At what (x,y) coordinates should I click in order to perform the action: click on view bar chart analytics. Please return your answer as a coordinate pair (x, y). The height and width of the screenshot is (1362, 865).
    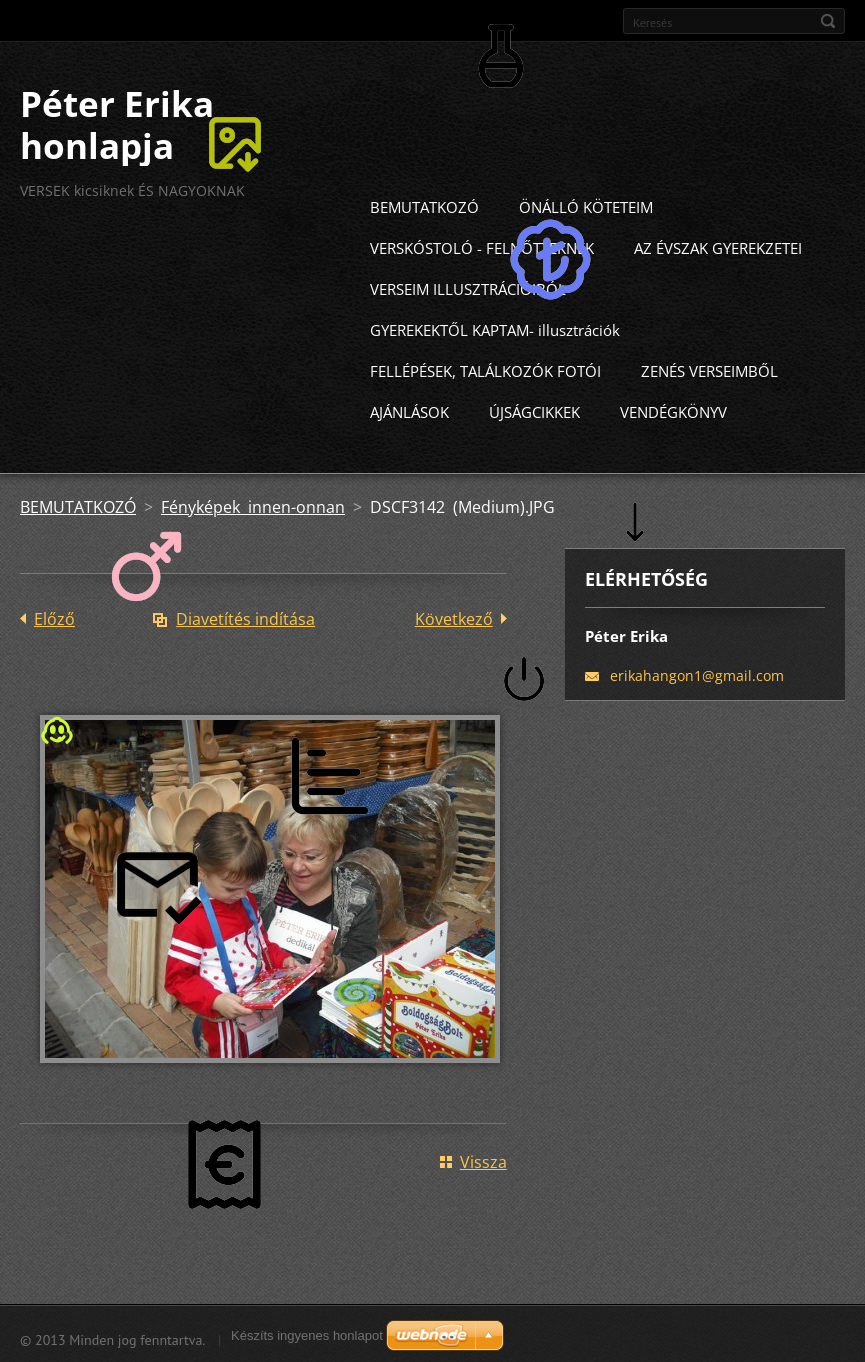
    Looking at the image, I should click on (330, 776).